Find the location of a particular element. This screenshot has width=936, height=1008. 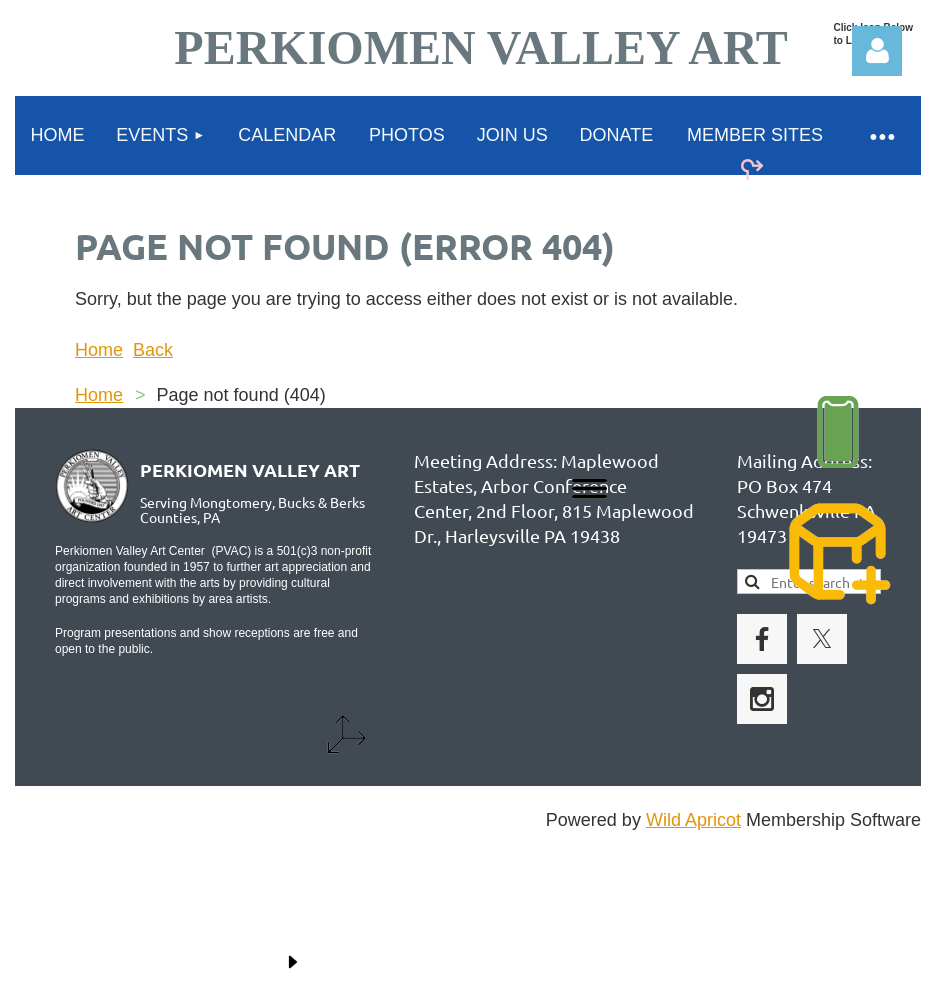

3D vector or axis visualization tool is located at coordinates (344, 736).